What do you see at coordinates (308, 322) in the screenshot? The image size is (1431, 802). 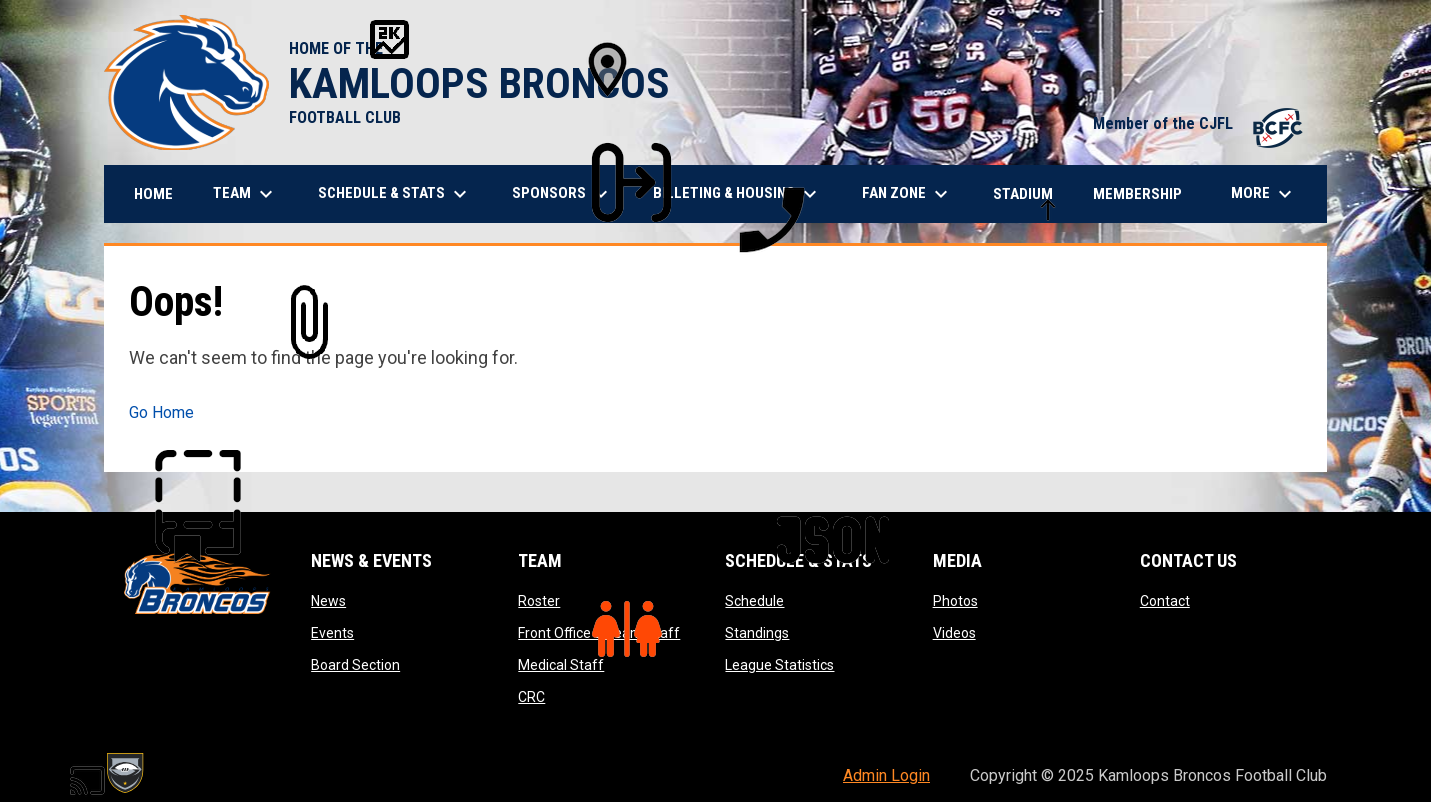 I see `attach a file to your message` at bounding box center [308, 322].